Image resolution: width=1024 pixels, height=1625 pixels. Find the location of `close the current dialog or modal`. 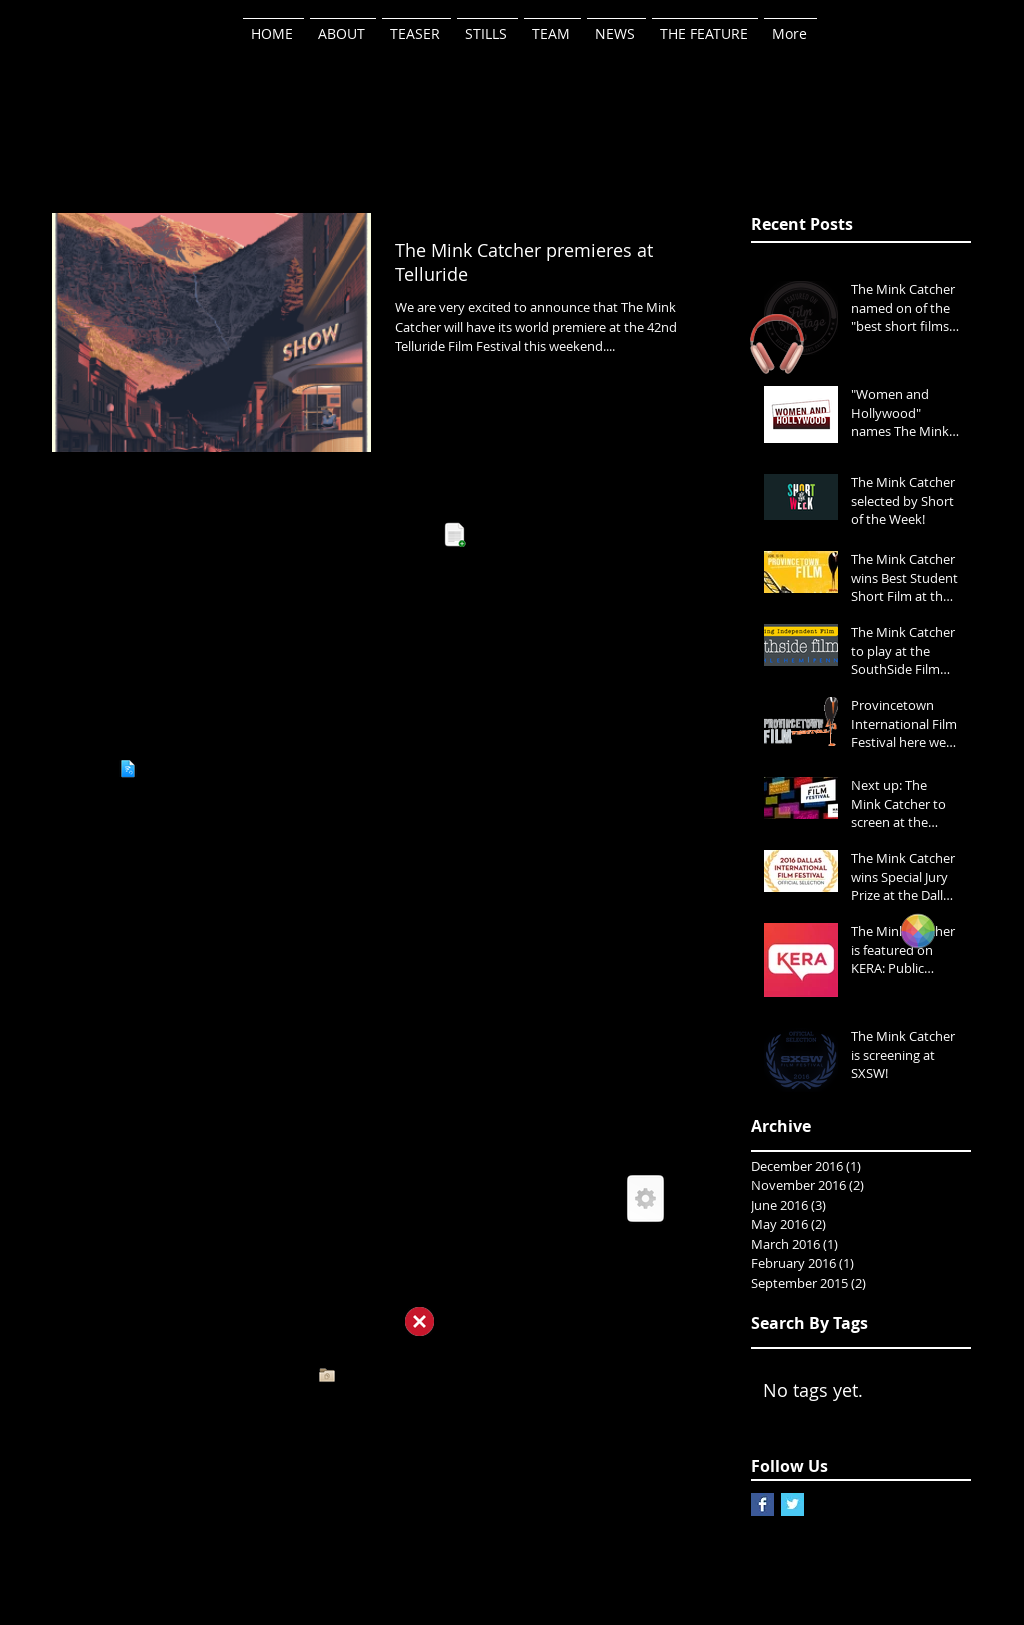

close the current dialog or modal is located at coordinates (419, 1321).